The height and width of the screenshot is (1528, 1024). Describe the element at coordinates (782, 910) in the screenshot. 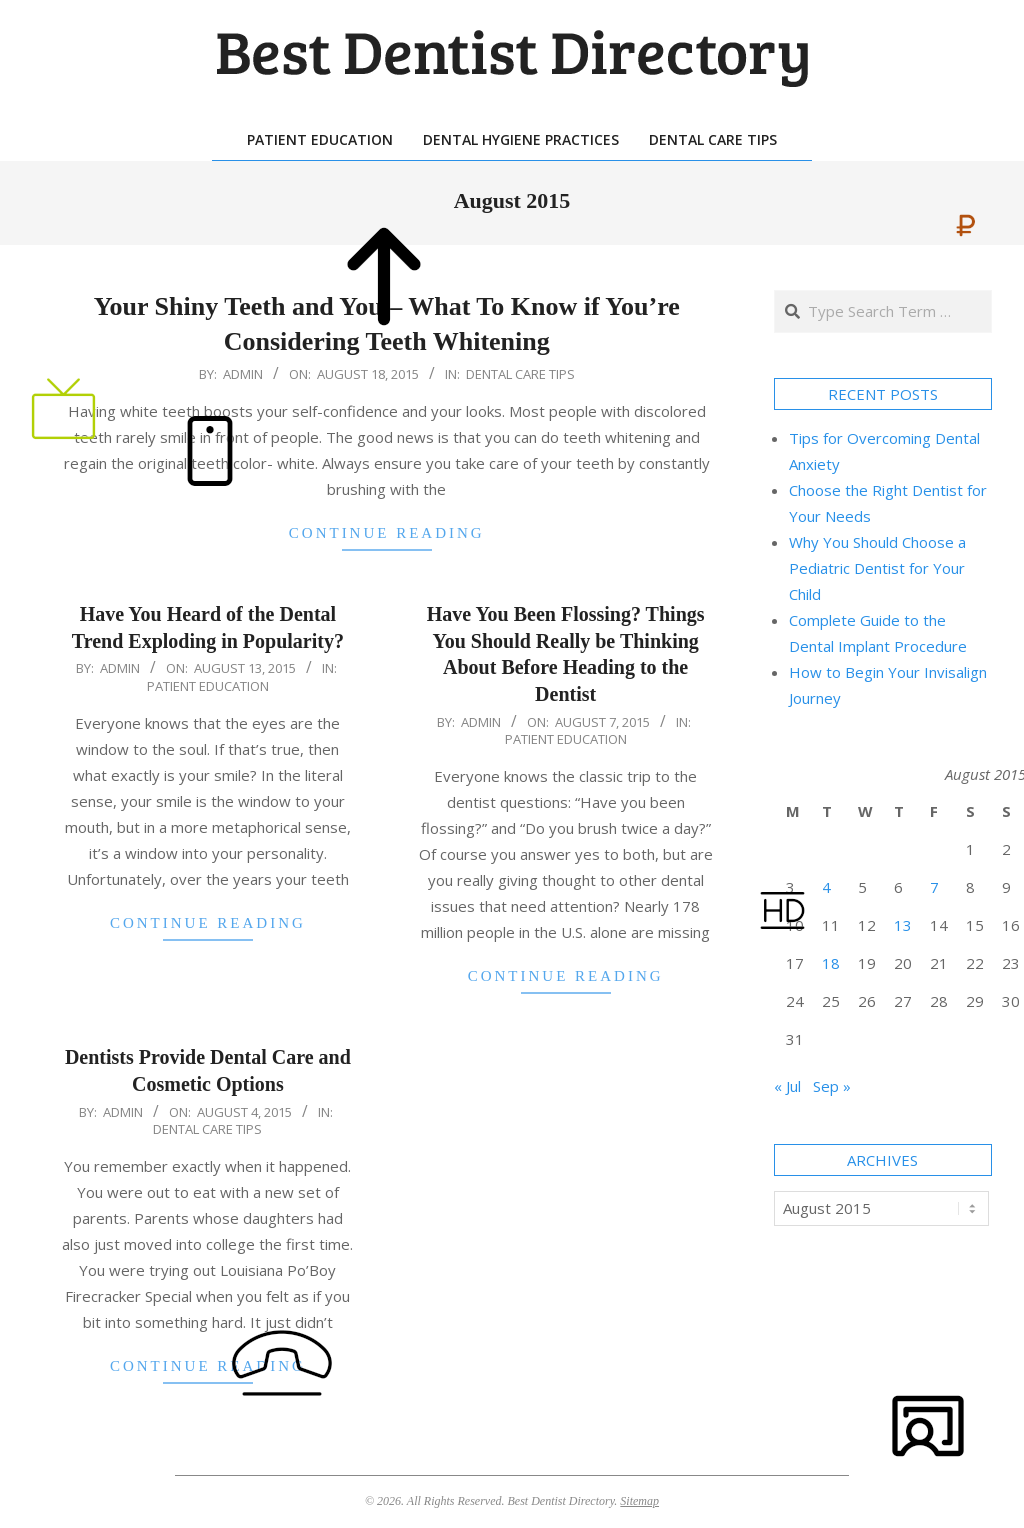

I see `indicates high-definition video quality` at that location.